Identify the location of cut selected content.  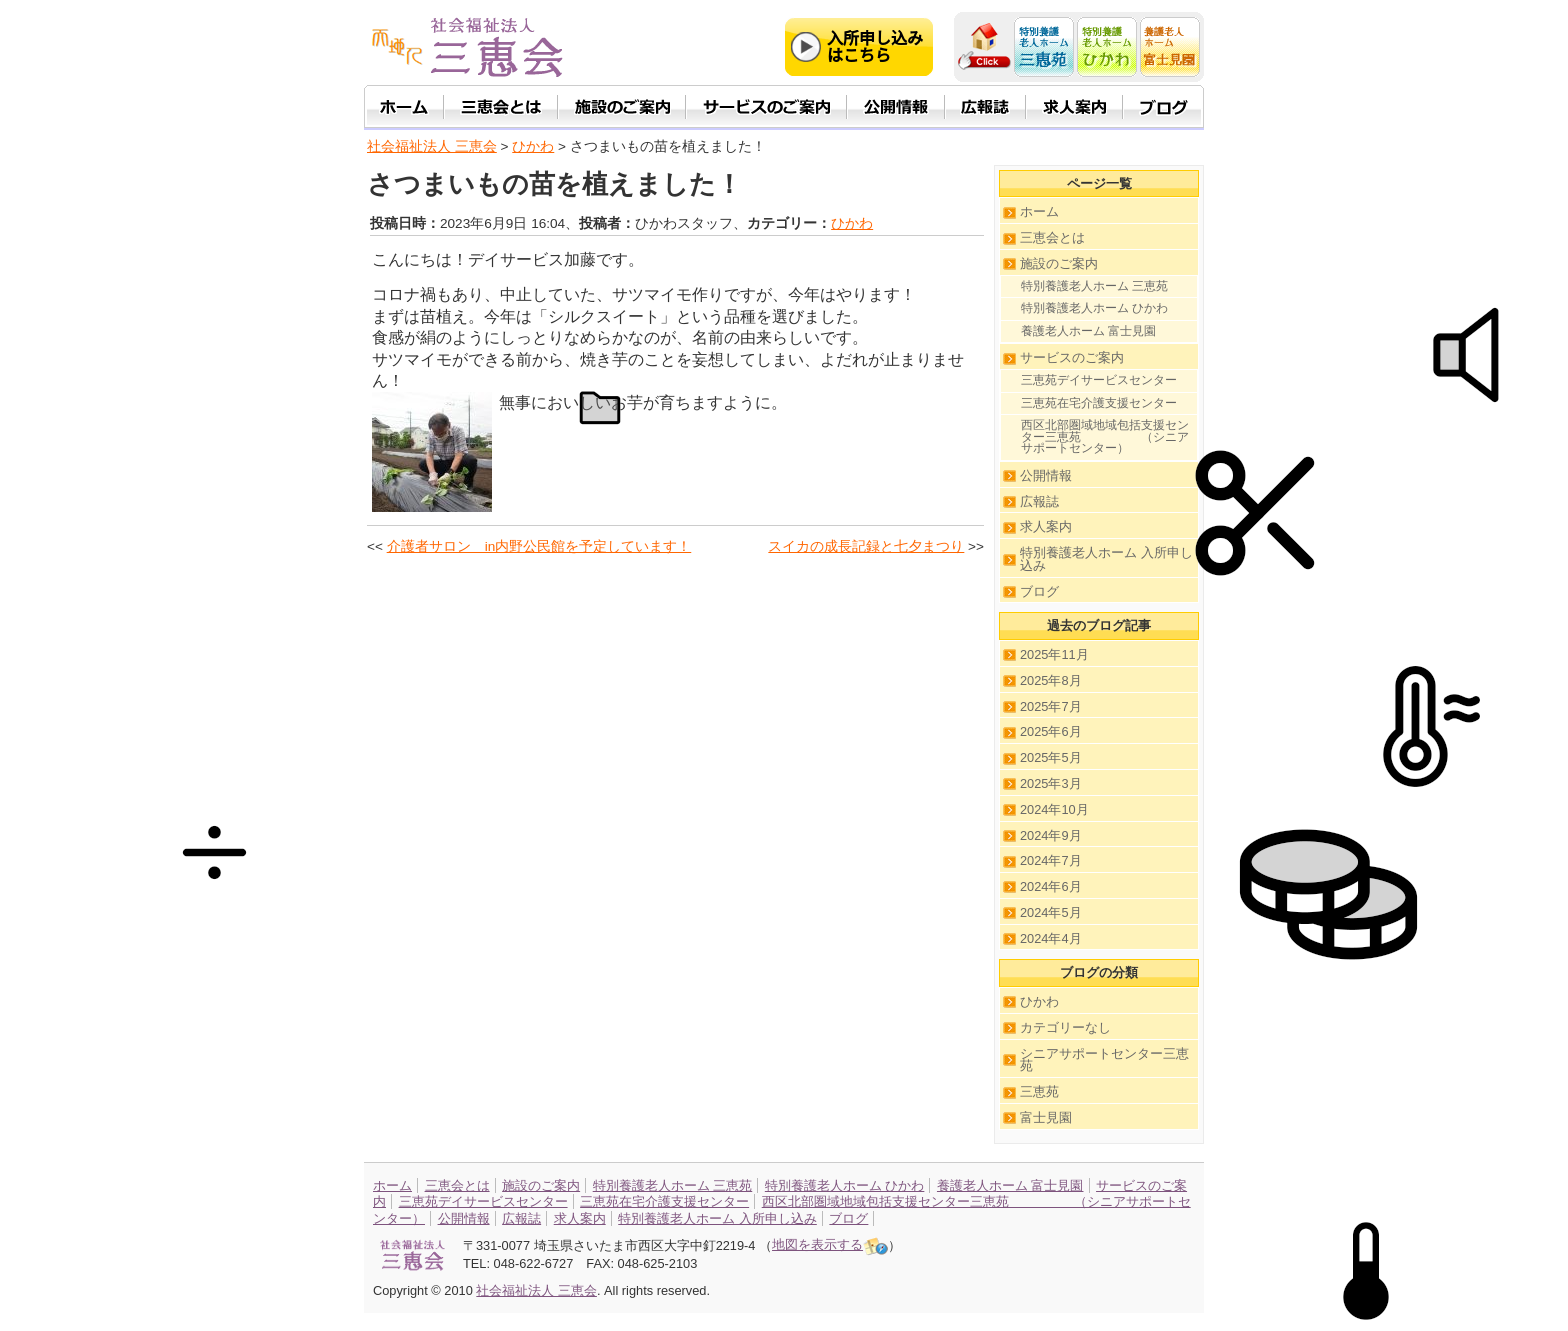
(1258, 513).